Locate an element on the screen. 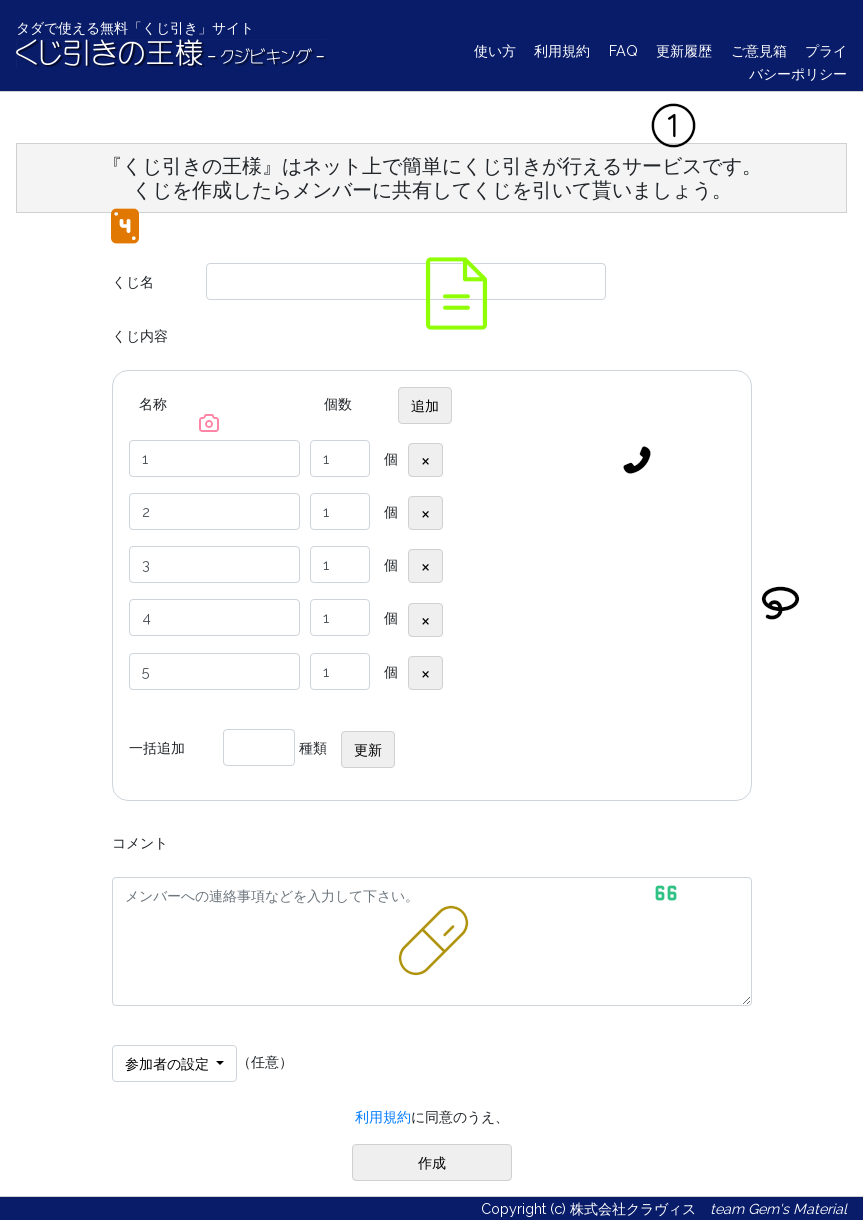  make a phone call is located at coordinates (637, 460).